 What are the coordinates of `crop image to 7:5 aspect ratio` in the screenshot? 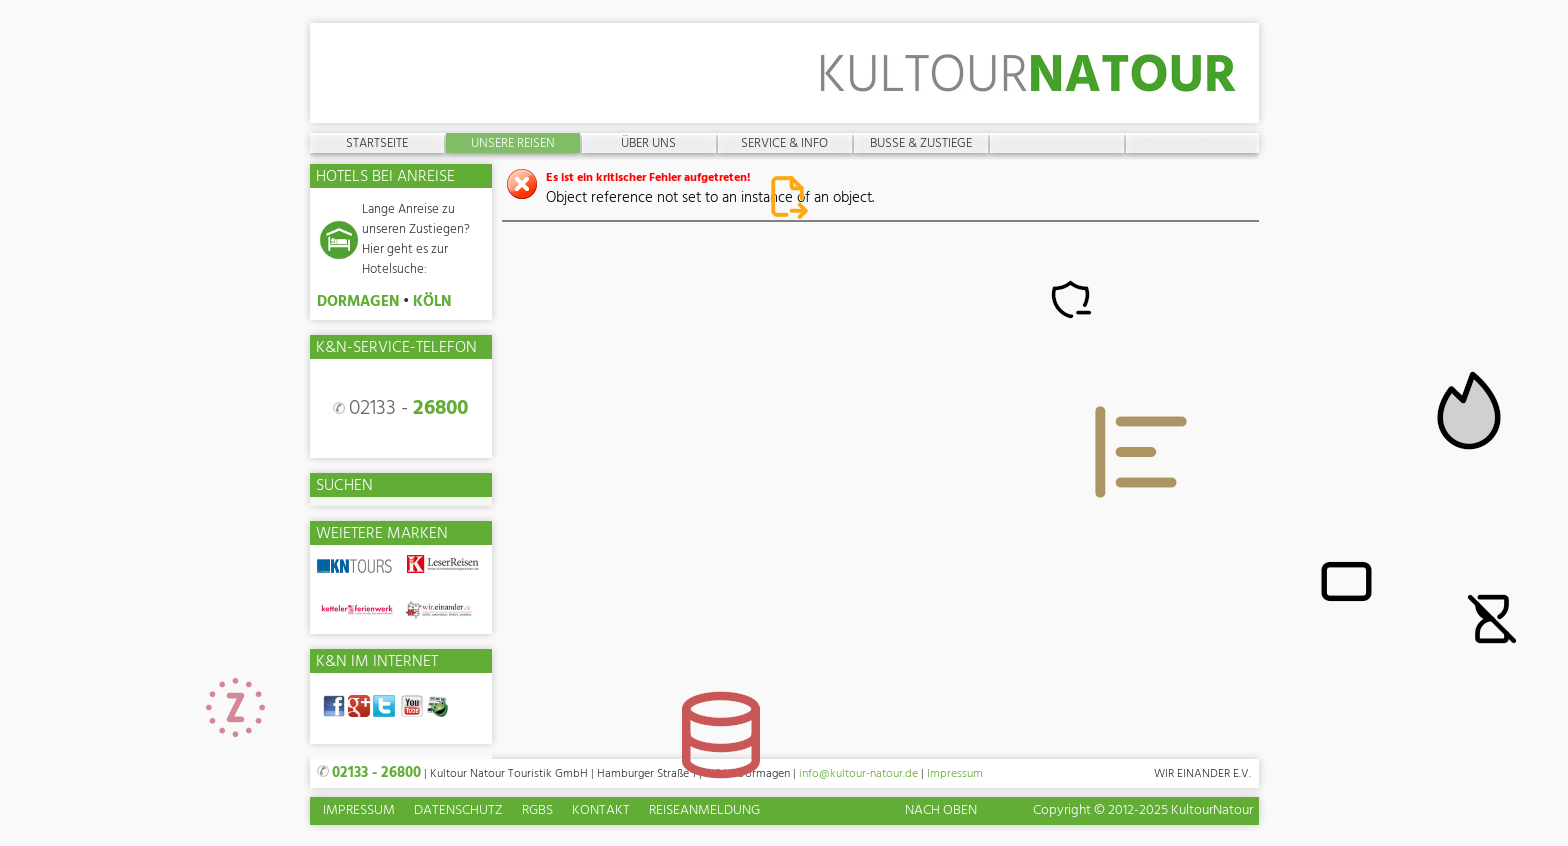 It's located at (1346, 581).